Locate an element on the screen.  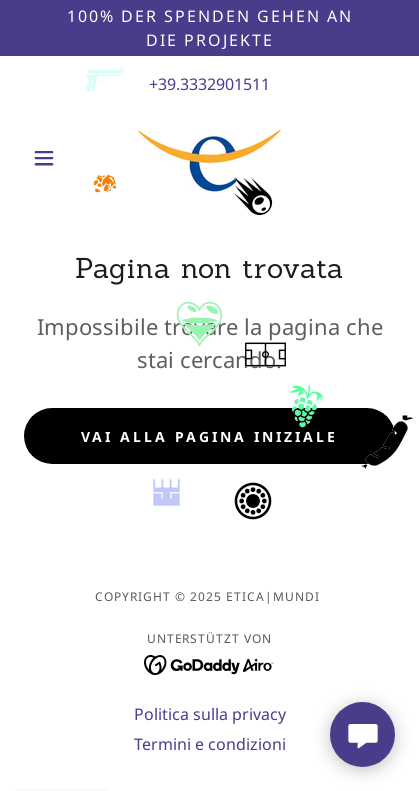
select pistol weapon in game is located at coordinates (104, 79).